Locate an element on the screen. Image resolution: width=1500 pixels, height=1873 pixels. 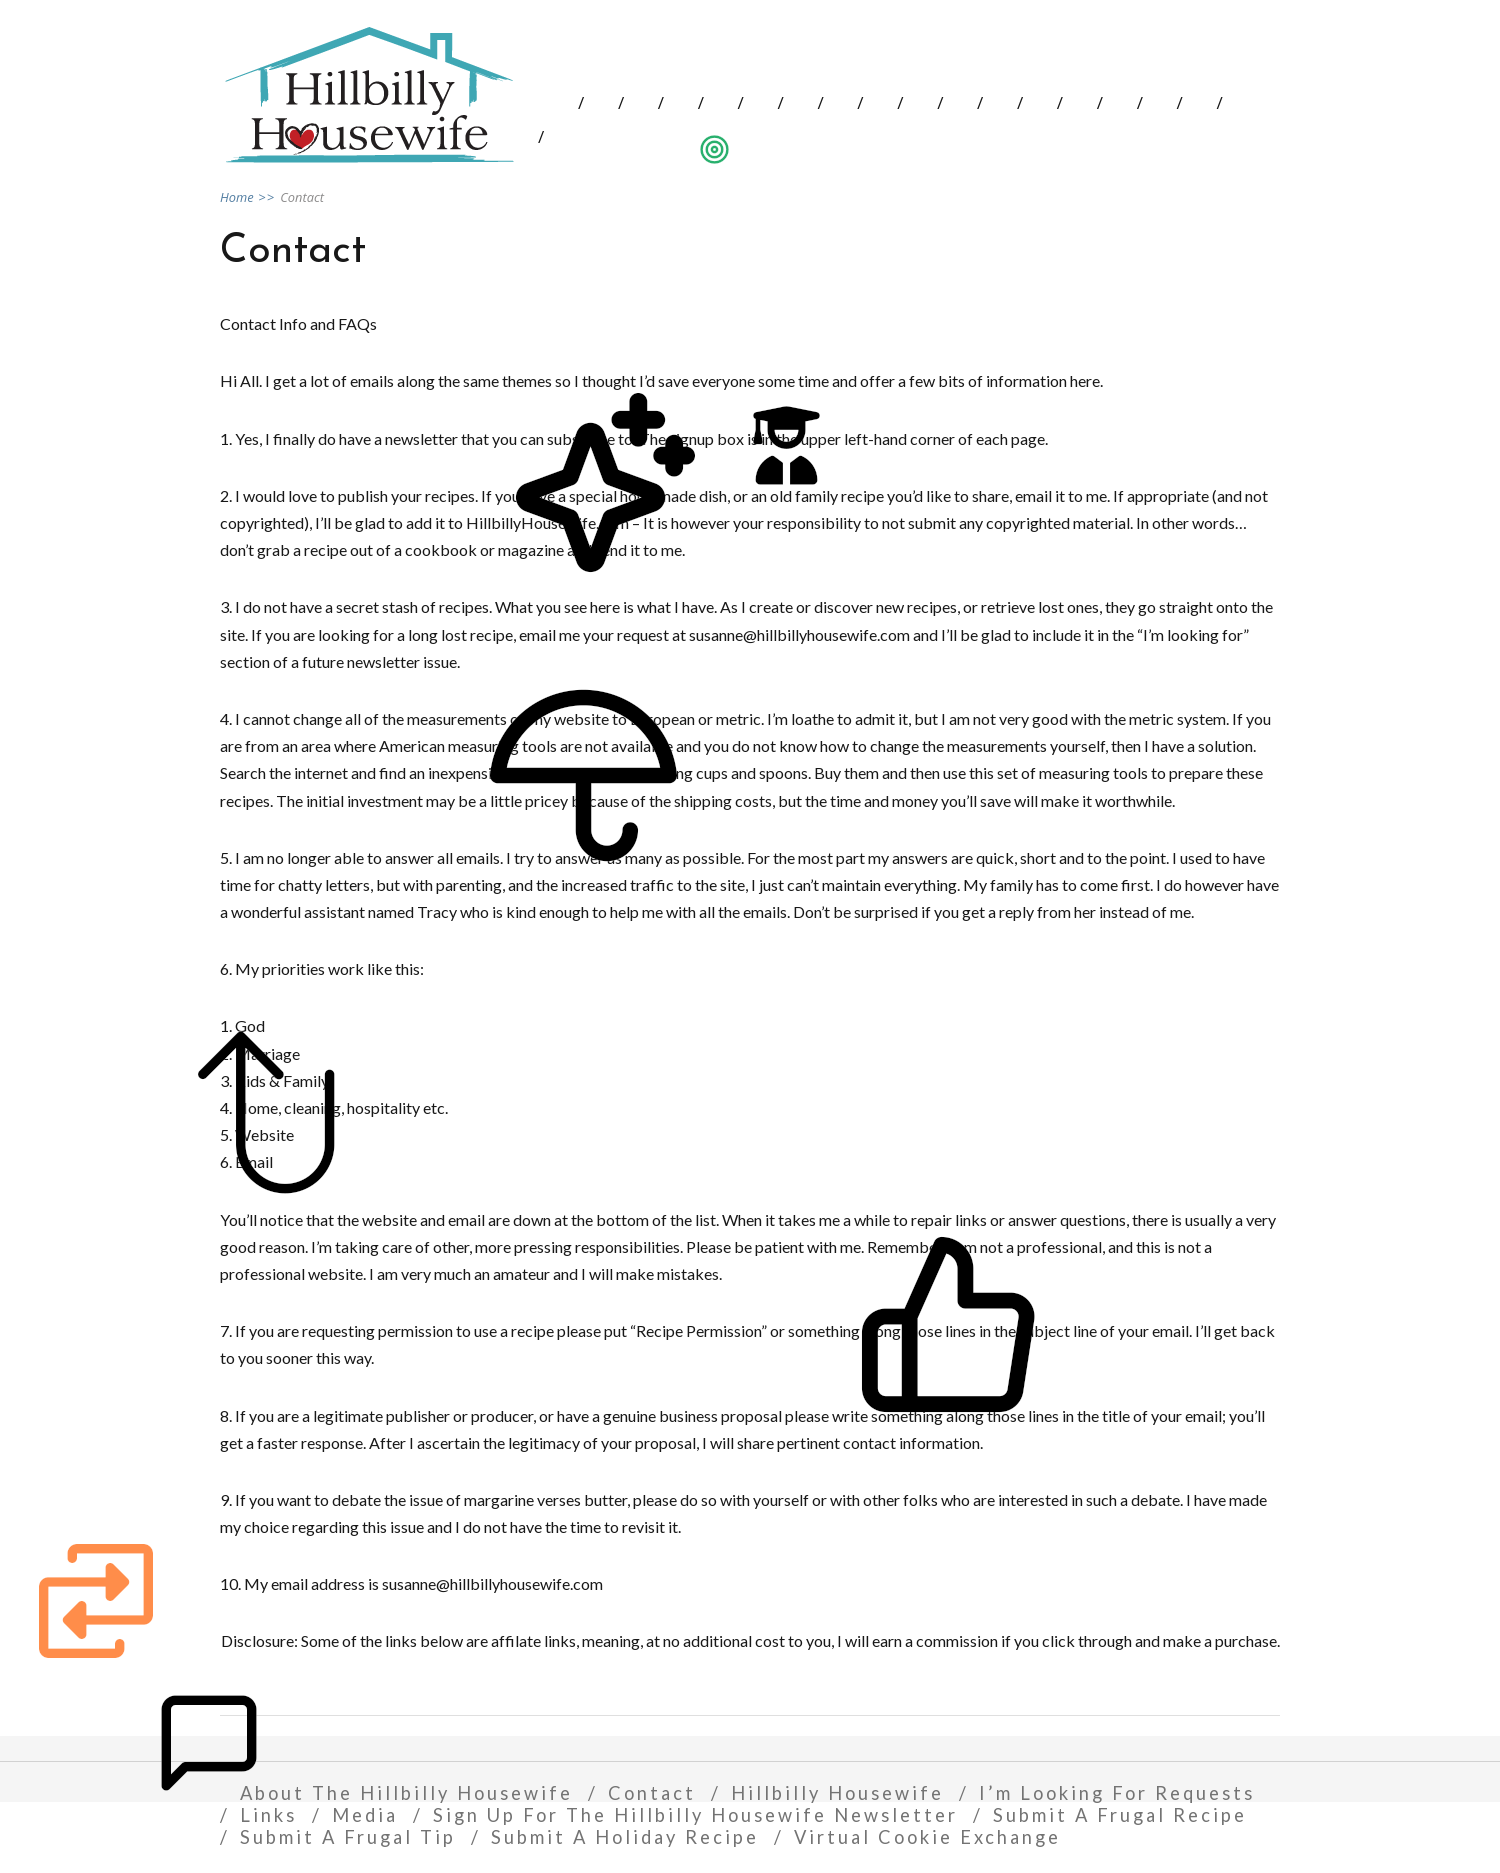
undo or go back to previous state is located at coordinates (272, 1112).